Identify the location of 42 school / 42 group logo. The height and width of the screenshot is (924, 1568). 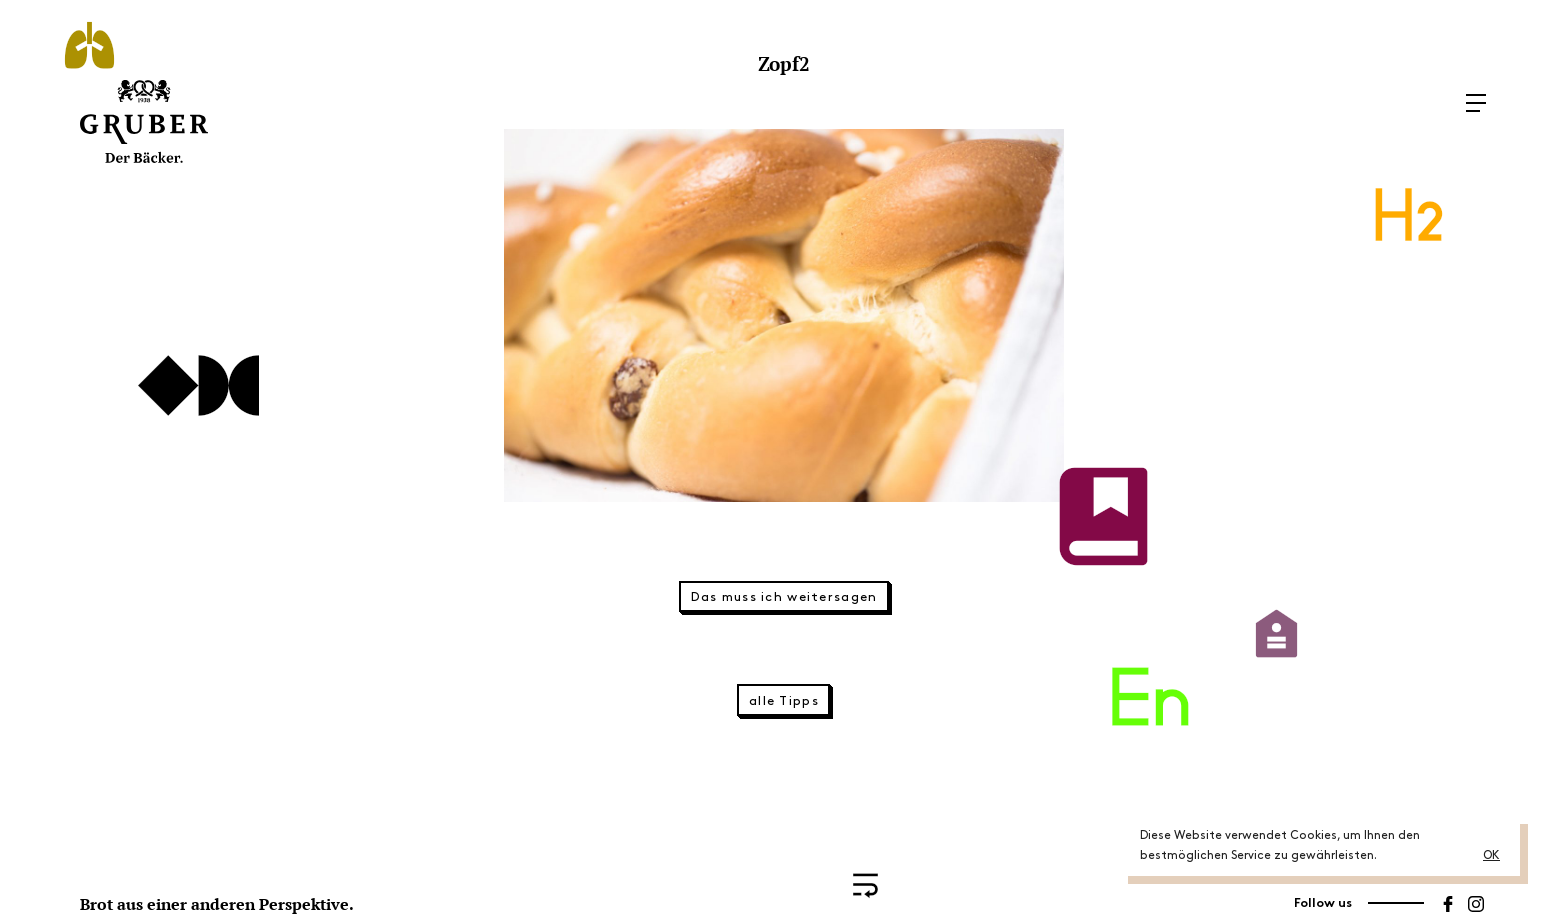
(198, 385).